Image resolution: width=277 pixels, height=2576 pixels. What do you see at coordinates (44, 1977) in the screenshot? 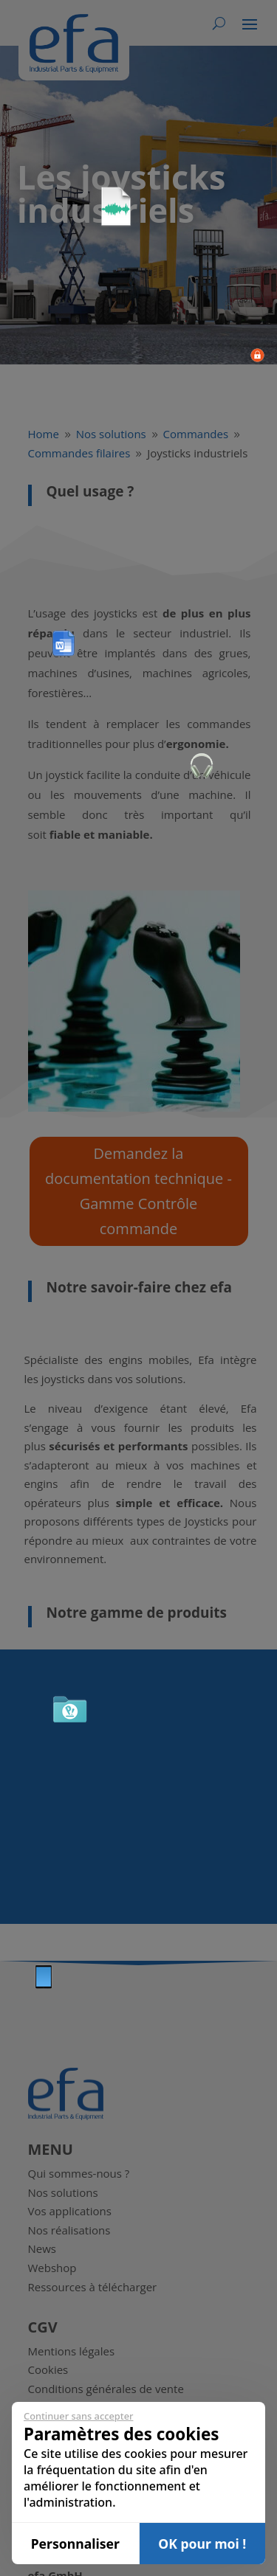
I see `manage connected iPad device` at bounding box center [44, 1977].